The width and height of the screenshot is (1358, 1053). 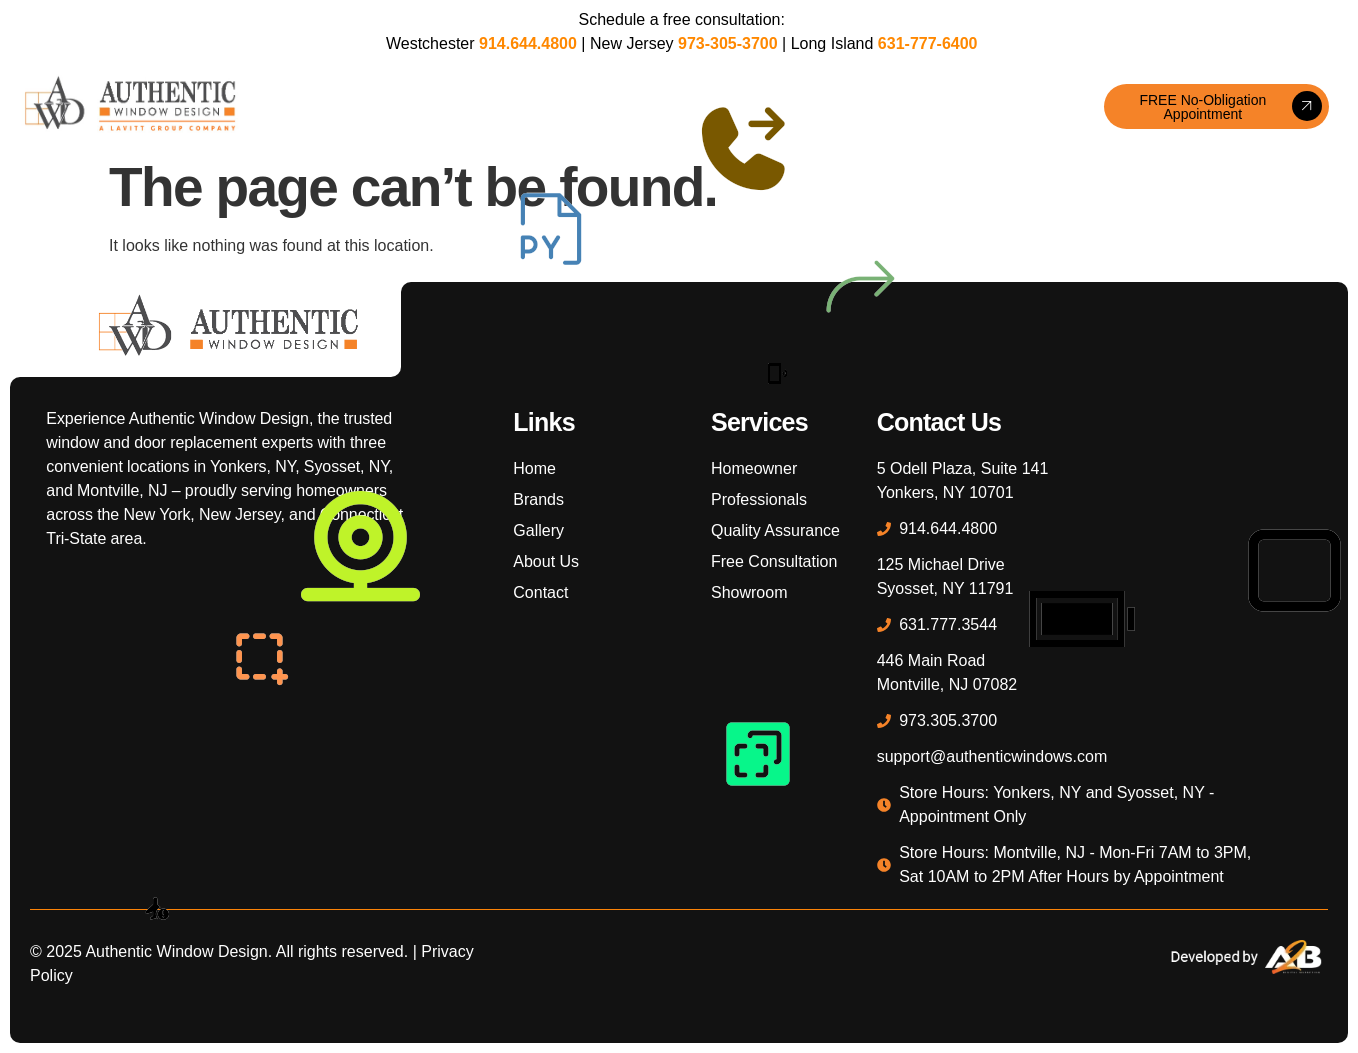 I want to click on add to current selection, so click(x=259, y=656).